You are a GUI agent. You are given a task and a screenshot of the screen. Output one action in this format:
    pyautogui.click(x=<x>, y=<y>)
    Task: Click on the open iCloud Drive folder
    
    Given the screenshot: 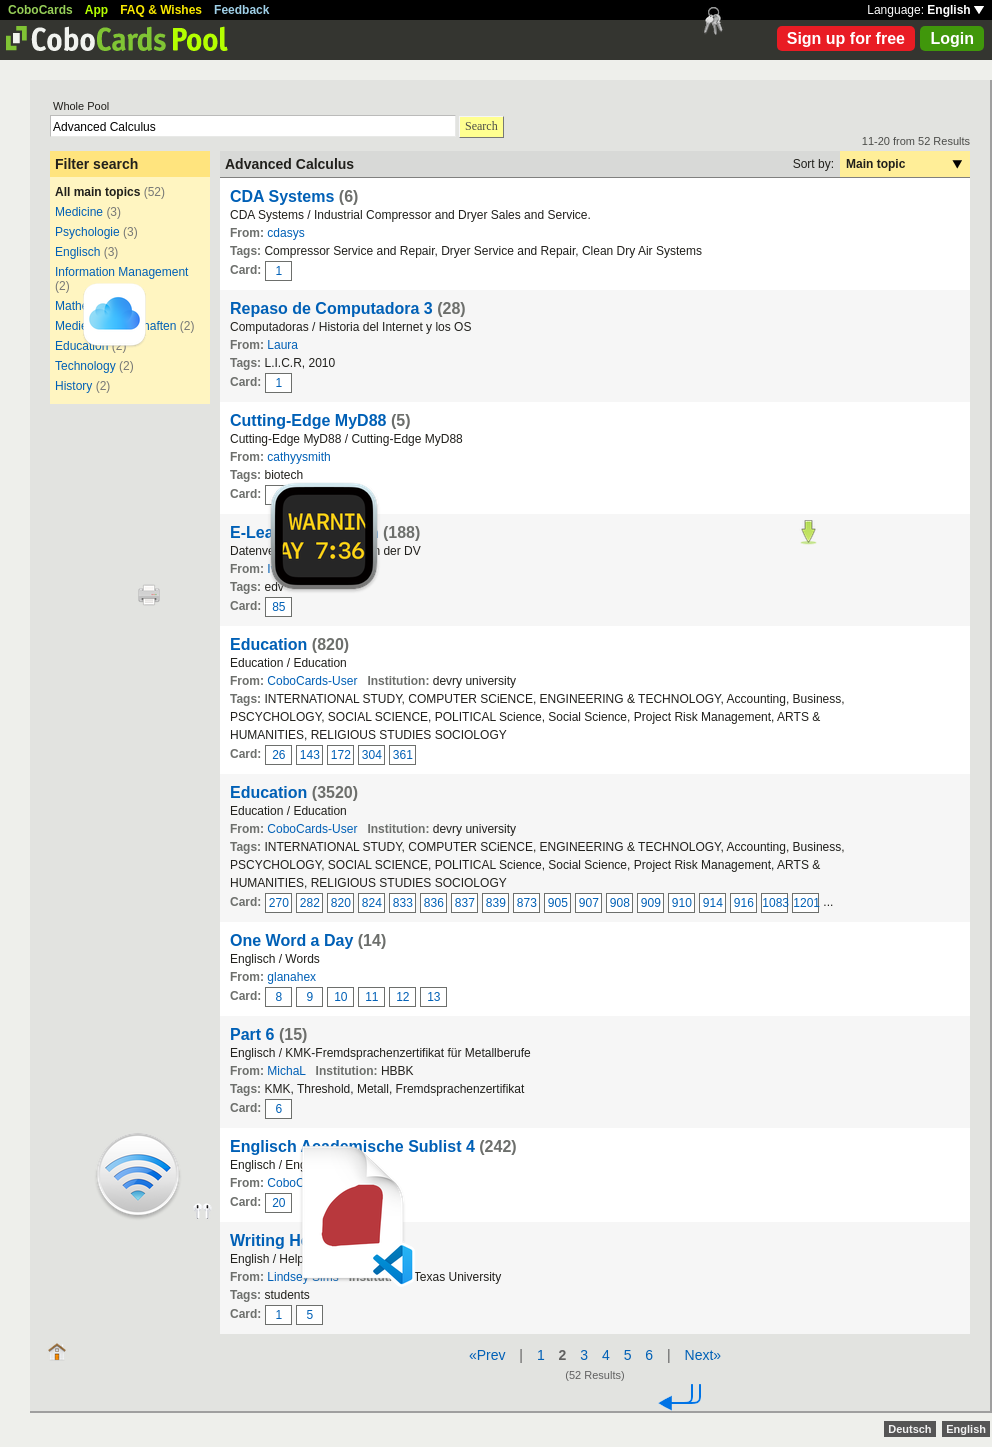 What is the action you would take?
    pyautogui.click(x=114, y=314)
    